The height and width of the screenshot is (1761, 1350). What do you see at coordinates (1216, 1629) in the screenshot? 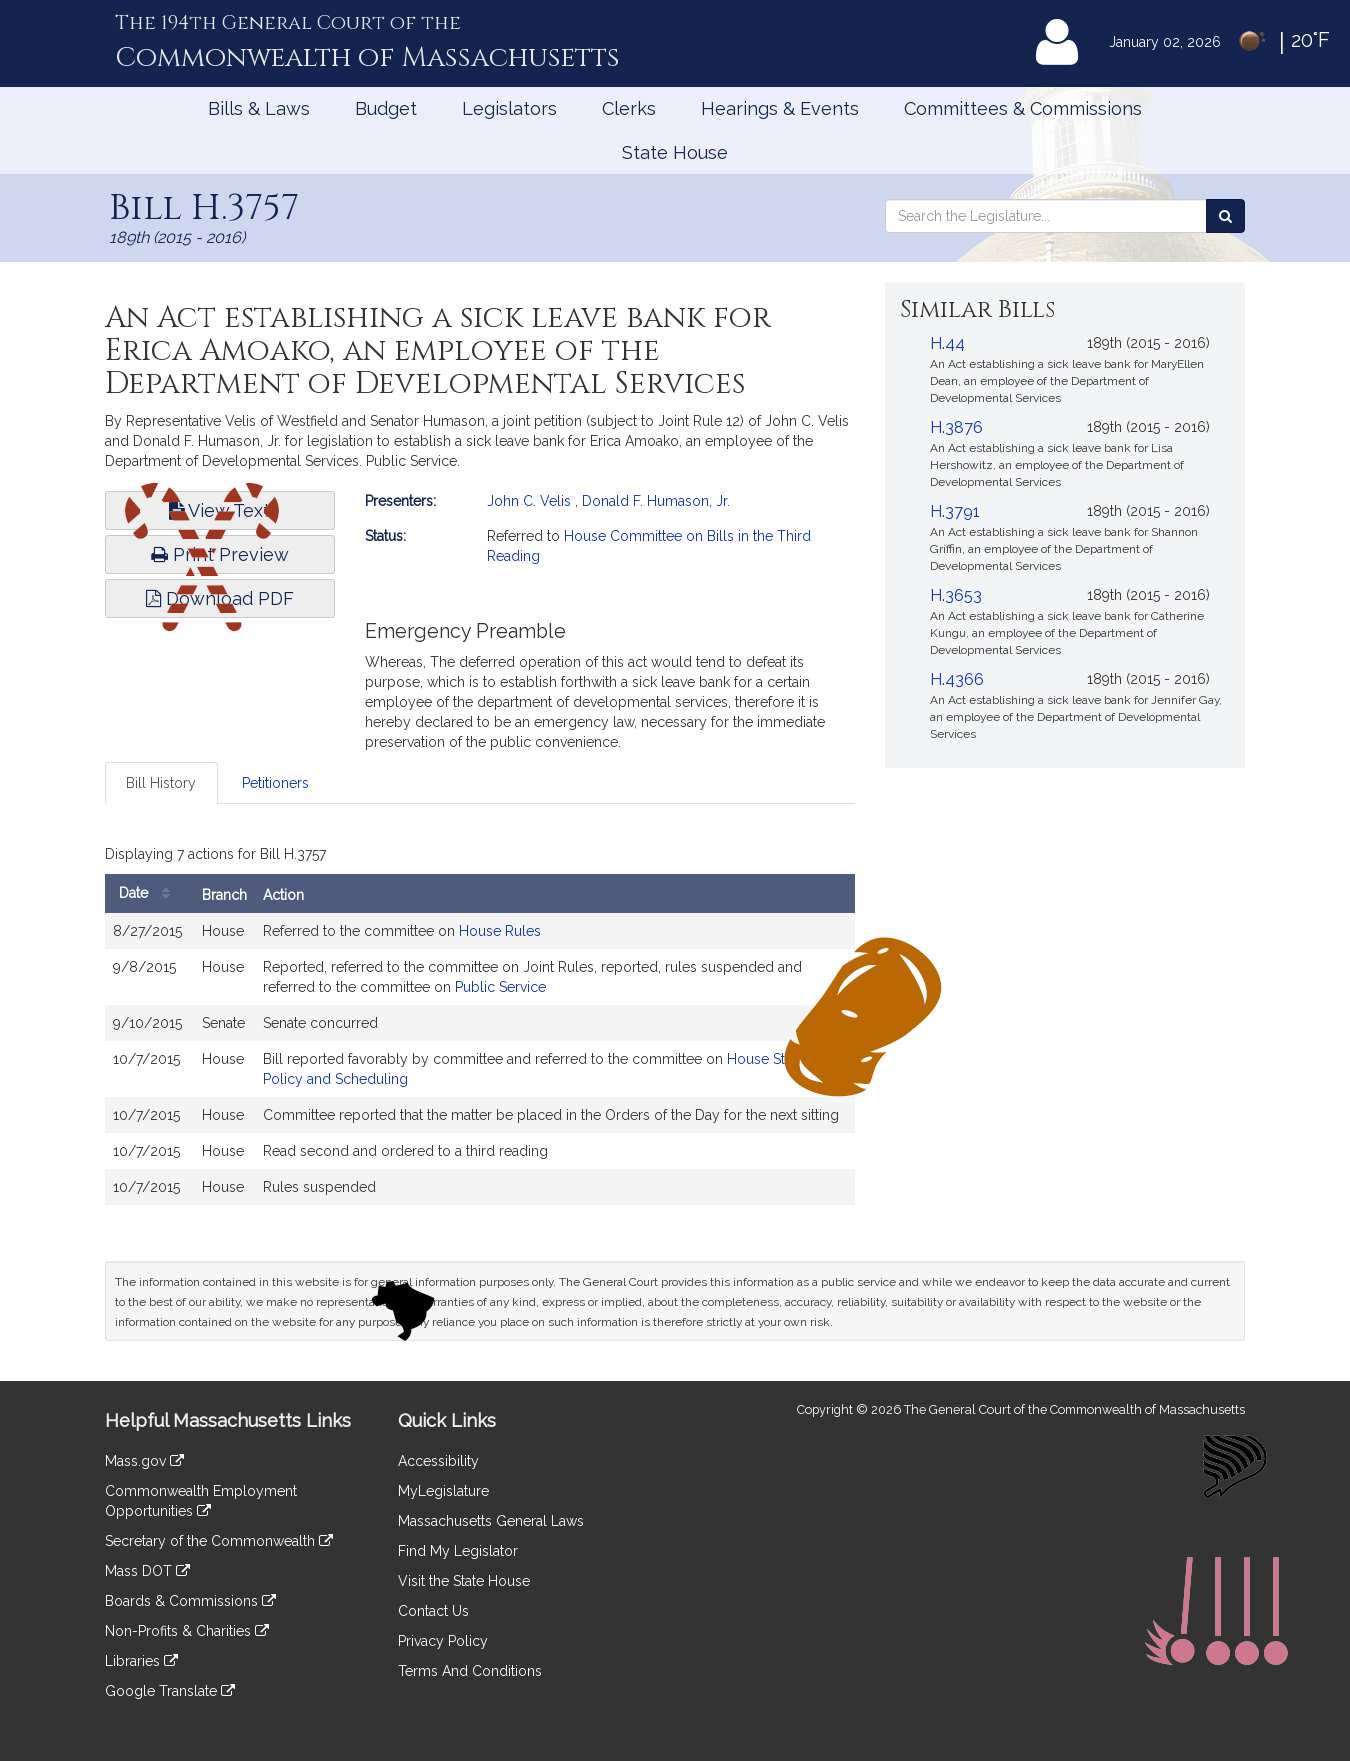
I see `access physics simulation or momentum-based game mechanics` at bounding box center [1216, 1629].